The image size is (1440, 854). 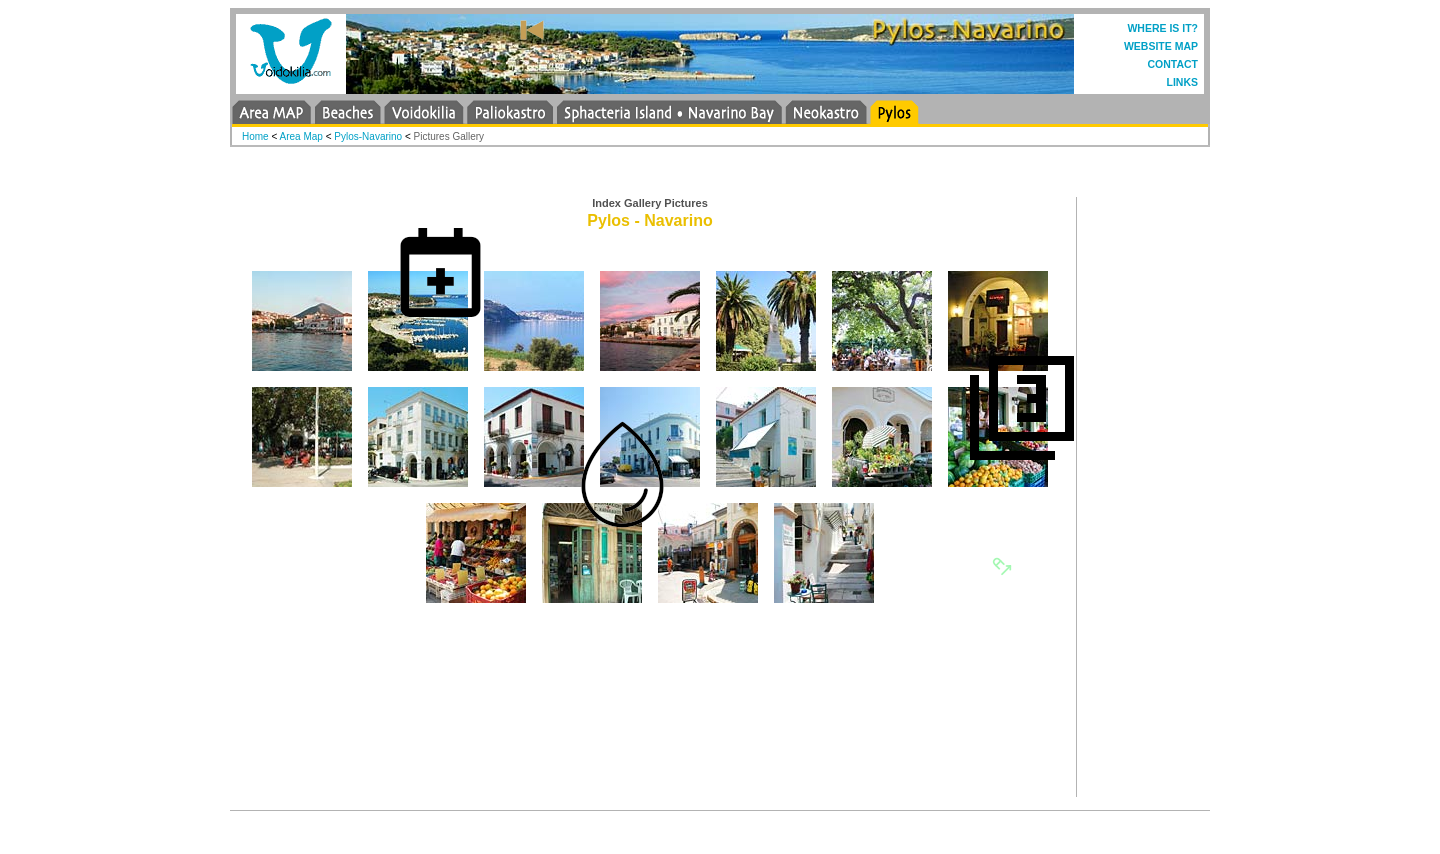 What do you see at coordinates (1002, 566) in the screenshot?
I see `change text orientation or direction` at bounding box center [1002, 566].